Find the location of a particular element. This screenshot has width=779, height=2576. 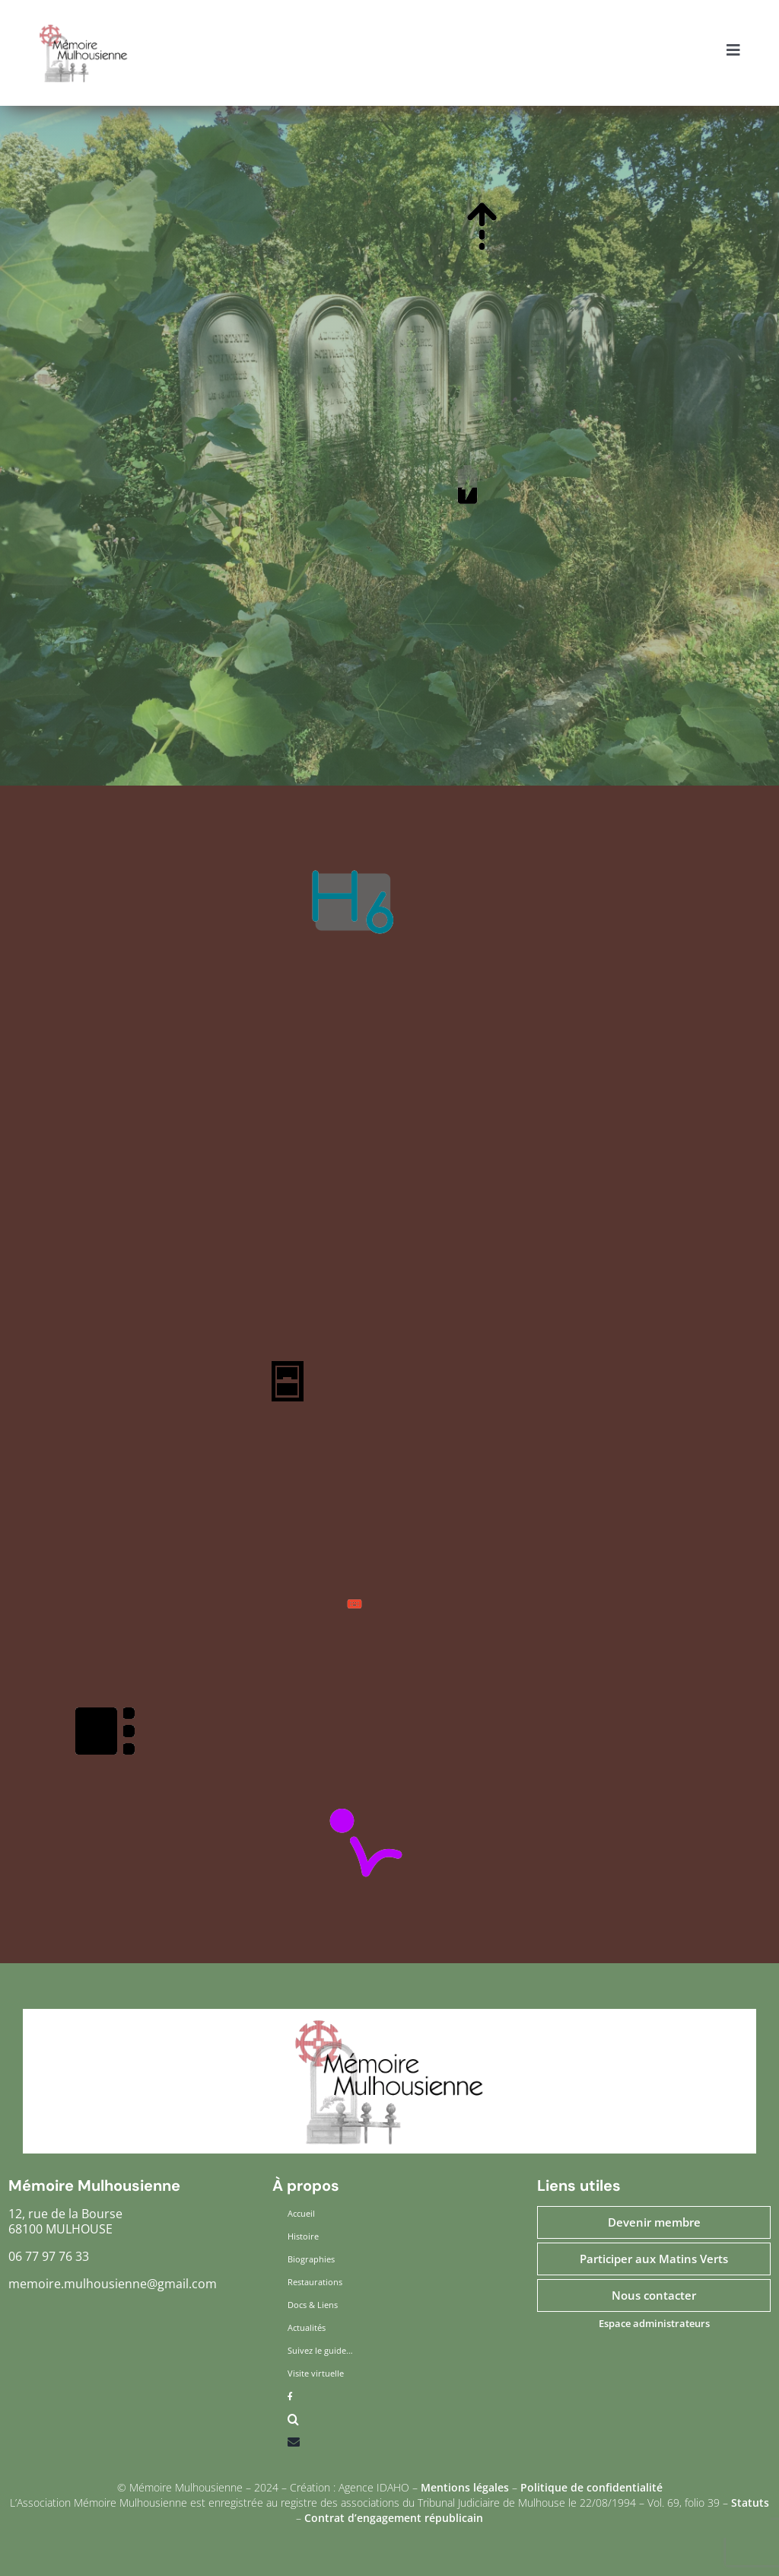

navigate back or return to previous screen is located at coordinates (366, 1841).